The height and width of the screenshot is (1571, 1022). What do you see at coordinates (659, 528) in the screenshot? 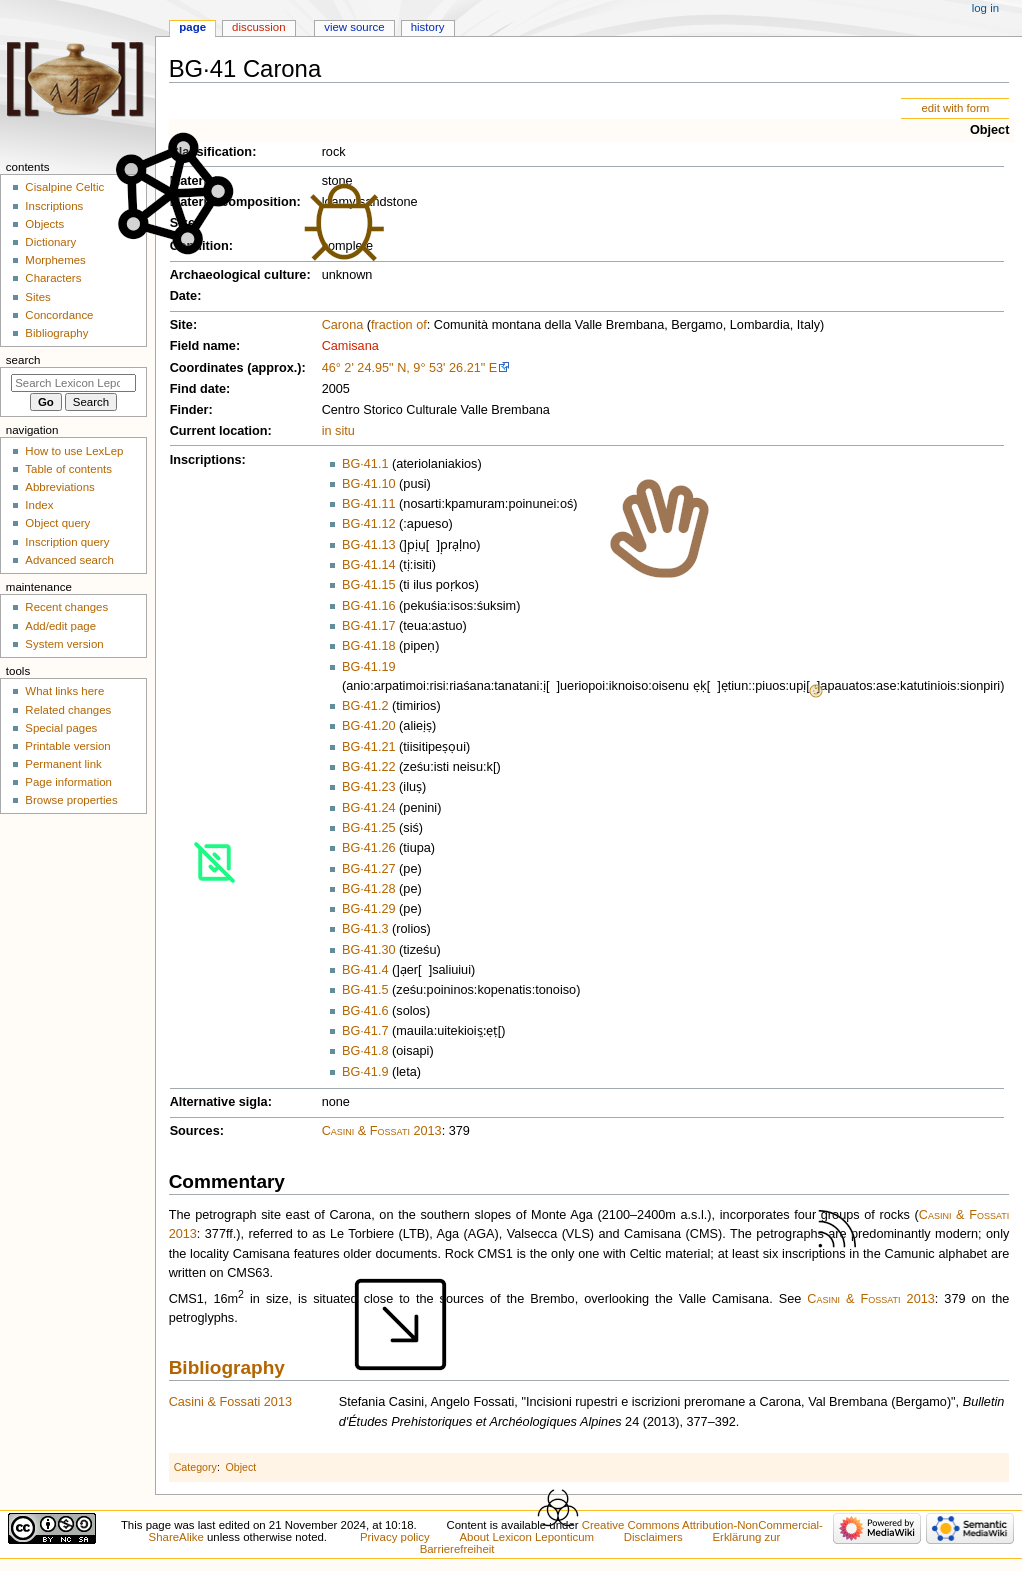
I see `send a vulcan salute greeting` at bounding box center [659, 528].